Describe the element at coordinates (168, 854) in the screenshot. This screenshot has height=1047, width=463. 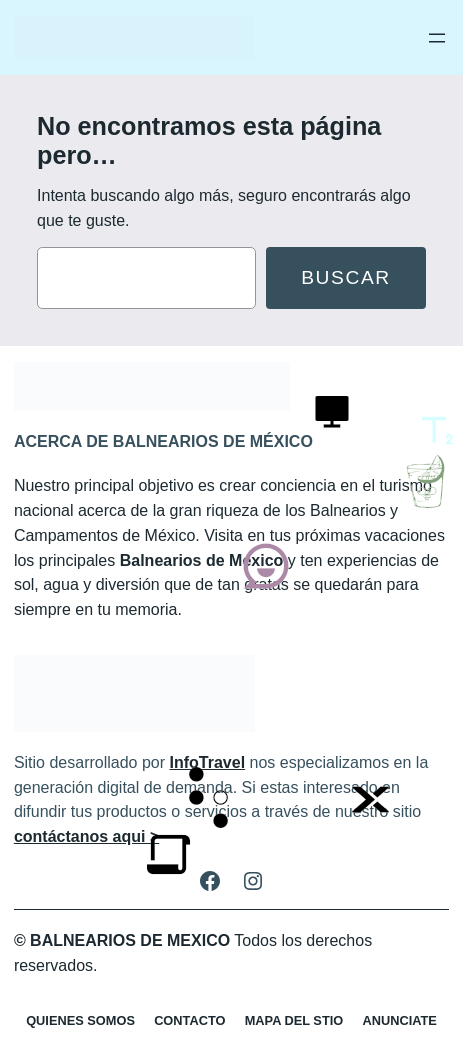
I see `view document or paper file` at that location.